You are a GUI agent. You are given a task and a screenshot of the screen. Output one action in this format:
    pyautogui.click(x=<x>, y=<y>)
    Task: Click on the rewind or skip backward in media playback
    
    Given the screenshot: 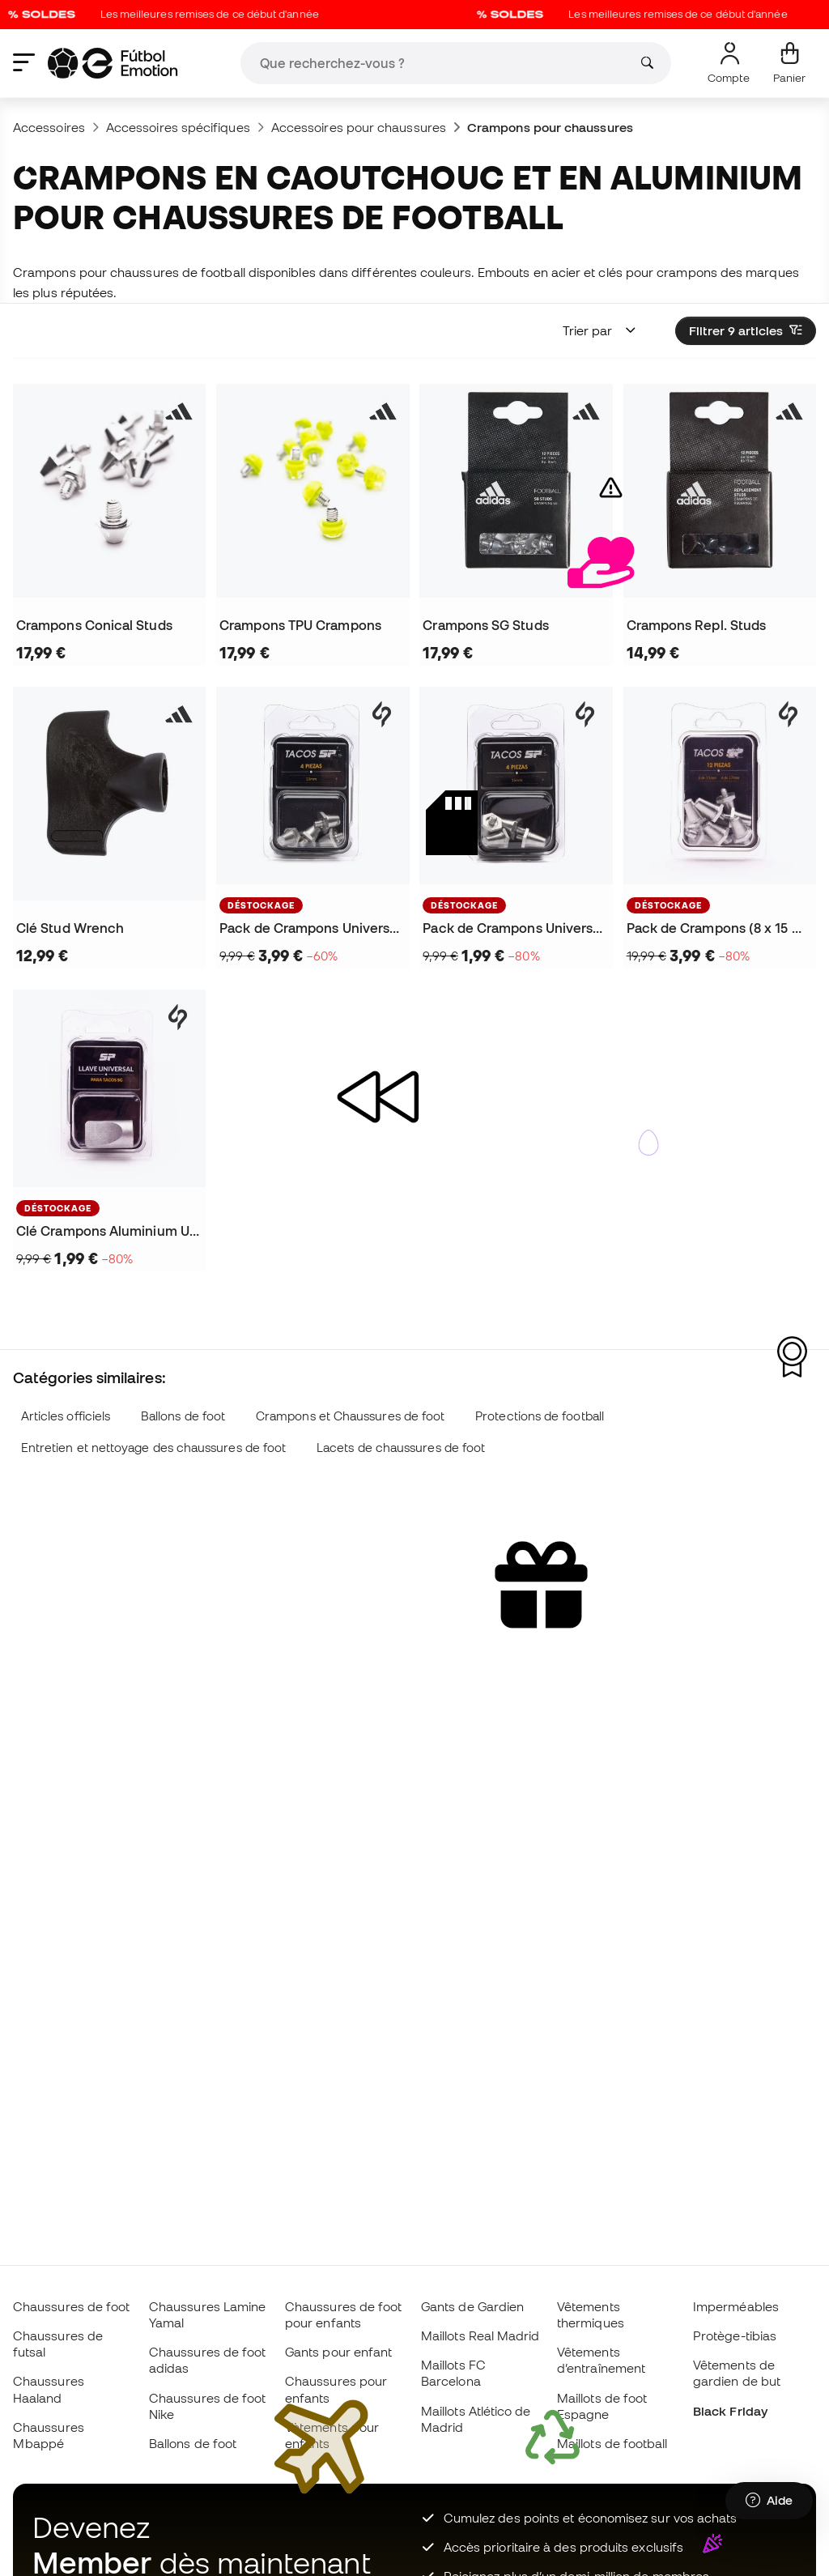 What is the action you would take?
    pyautogui.click(x=380, y=1096)
    